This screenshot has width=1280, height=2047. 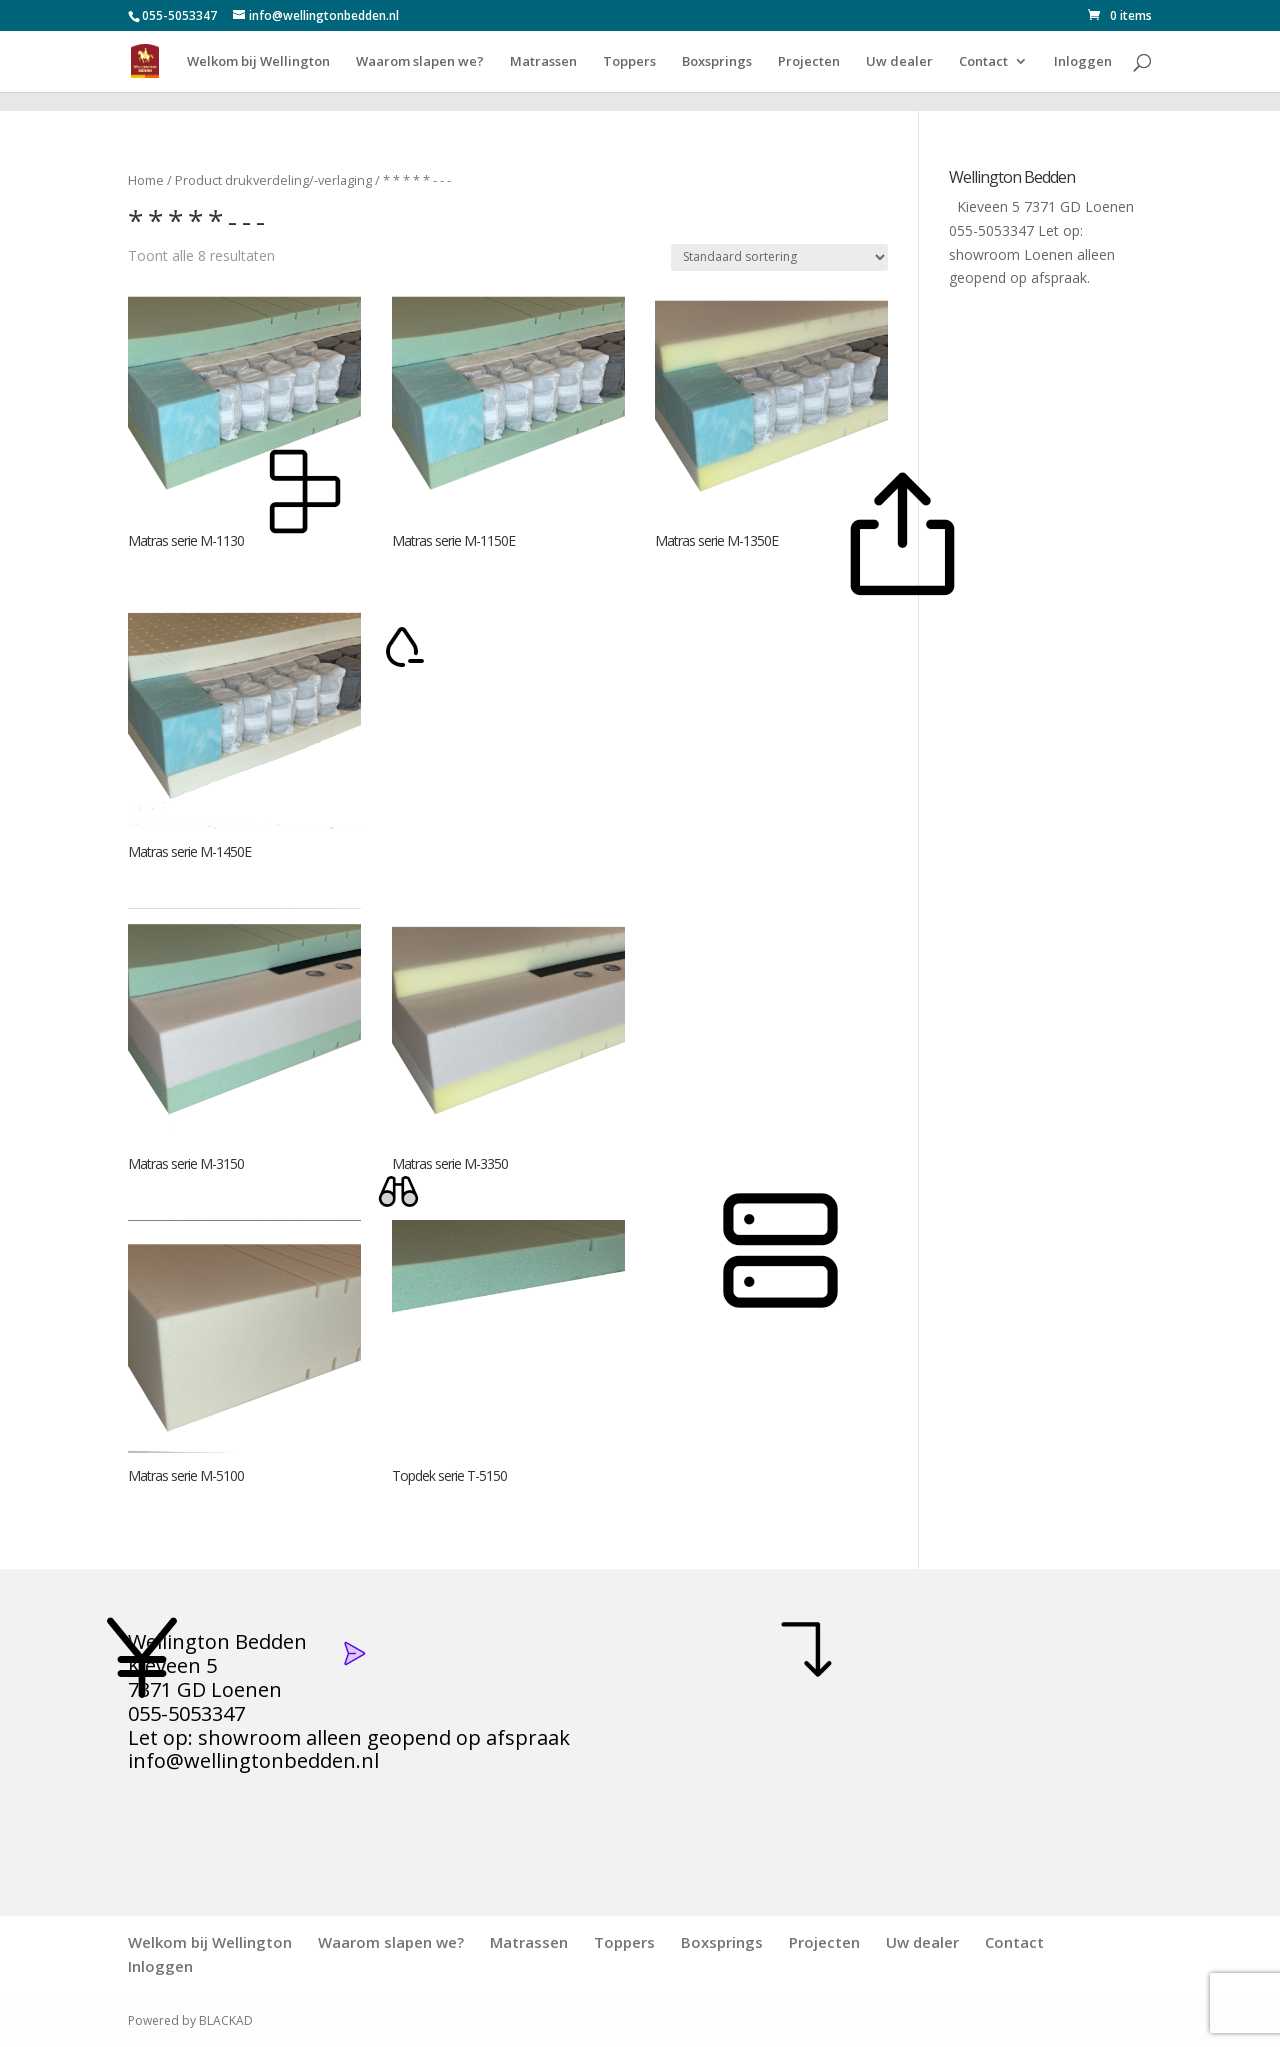 What do you see at coordinates (142, 1656) in the screenshot?
I see `view prices in Japanese yen` at bounding box center [142, 1656].